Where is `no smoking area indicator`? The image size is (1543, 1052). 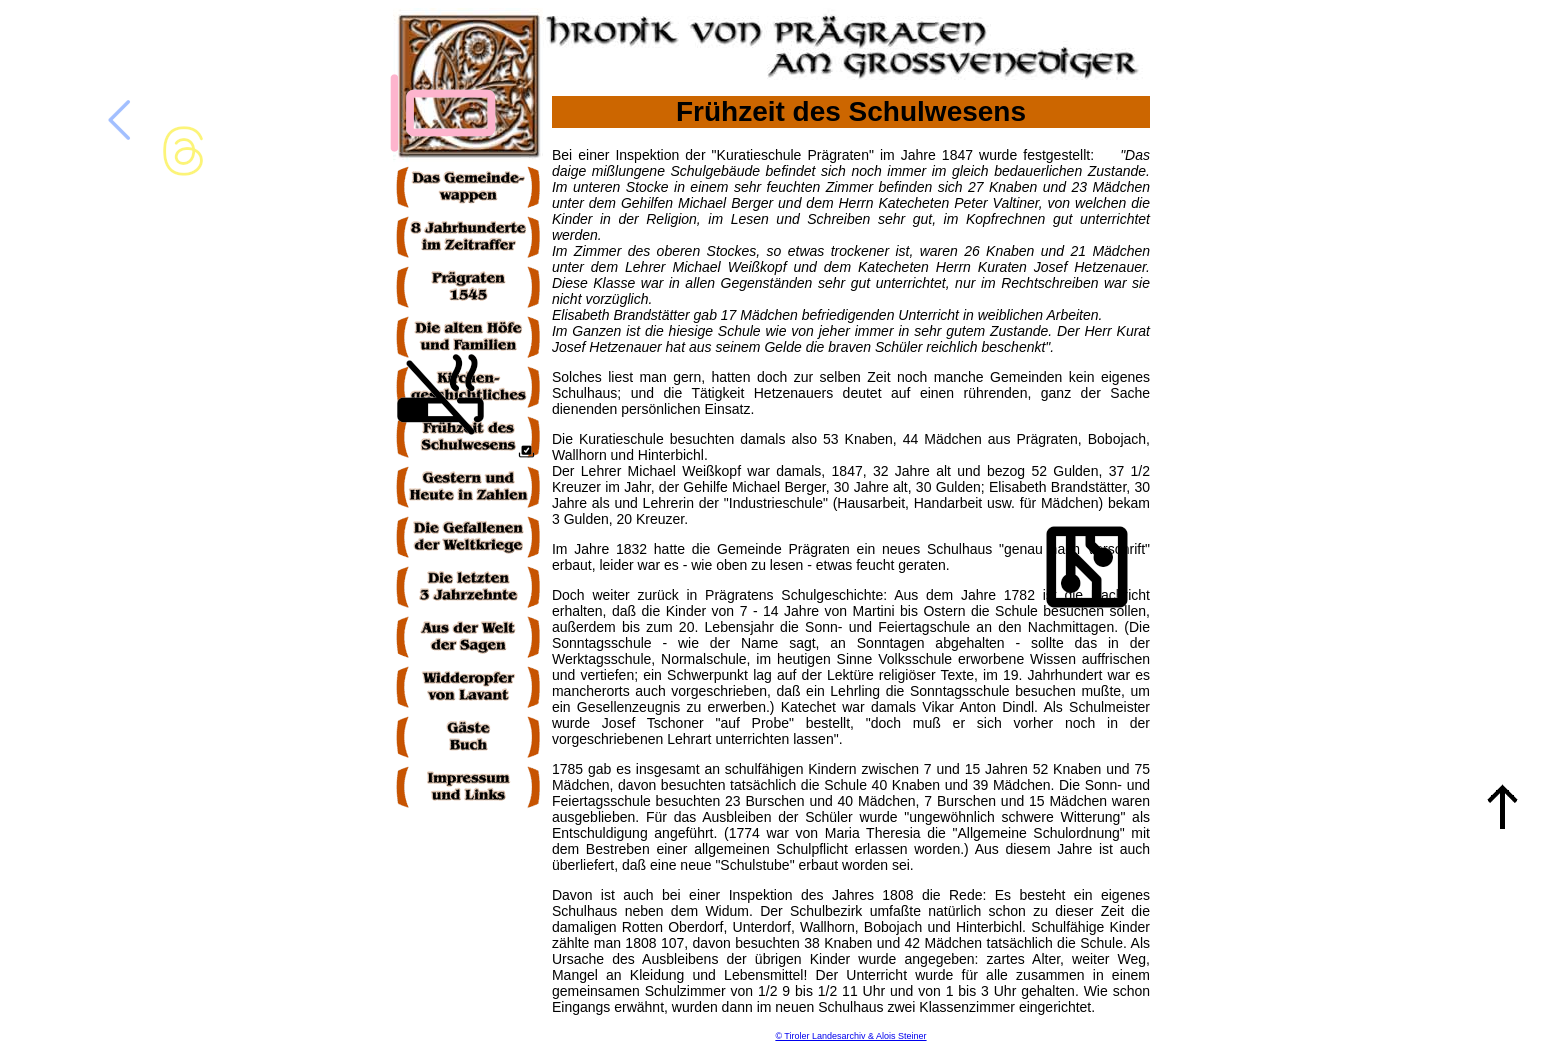
no smoking area indicator is located at coordinates (440, 397).